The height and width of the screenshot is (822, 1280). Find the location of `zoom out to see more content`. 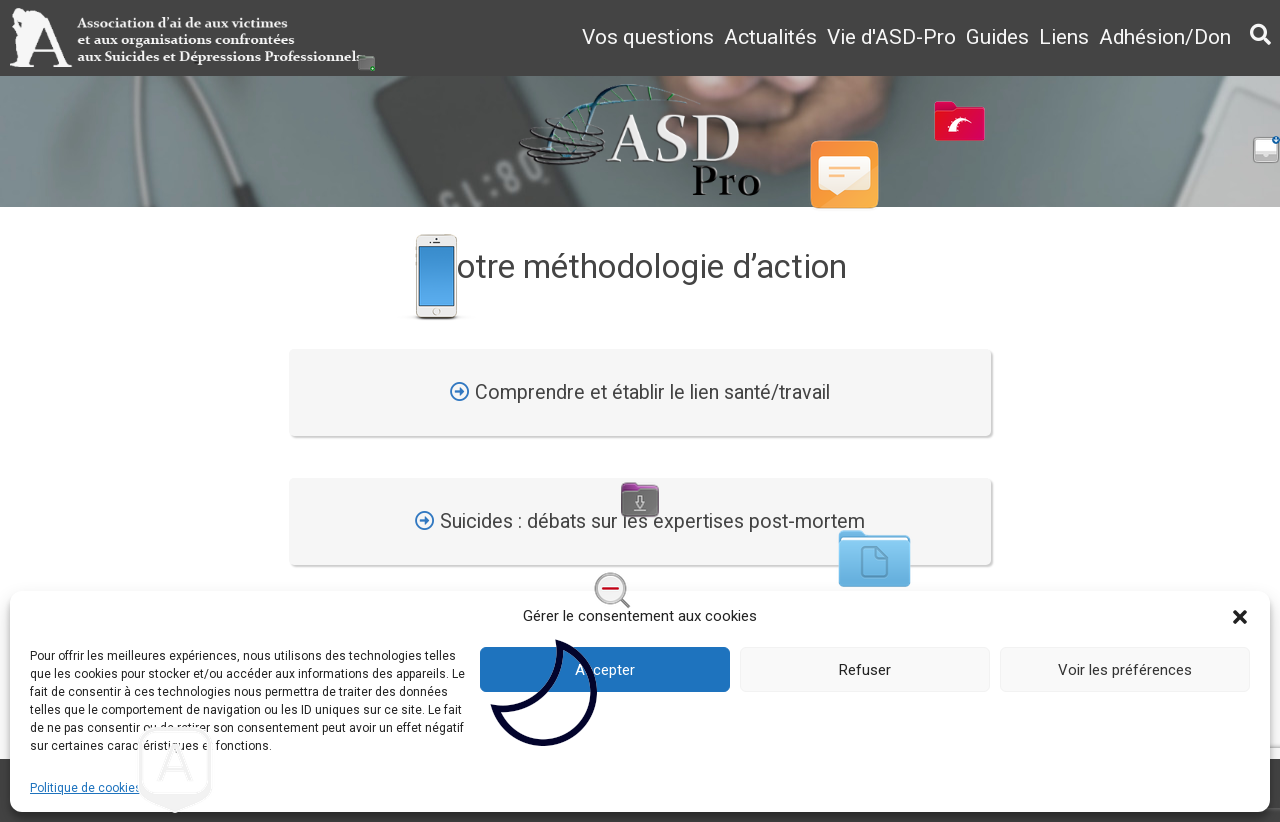

zoom out to see more content is located at coordinates (612, 590).